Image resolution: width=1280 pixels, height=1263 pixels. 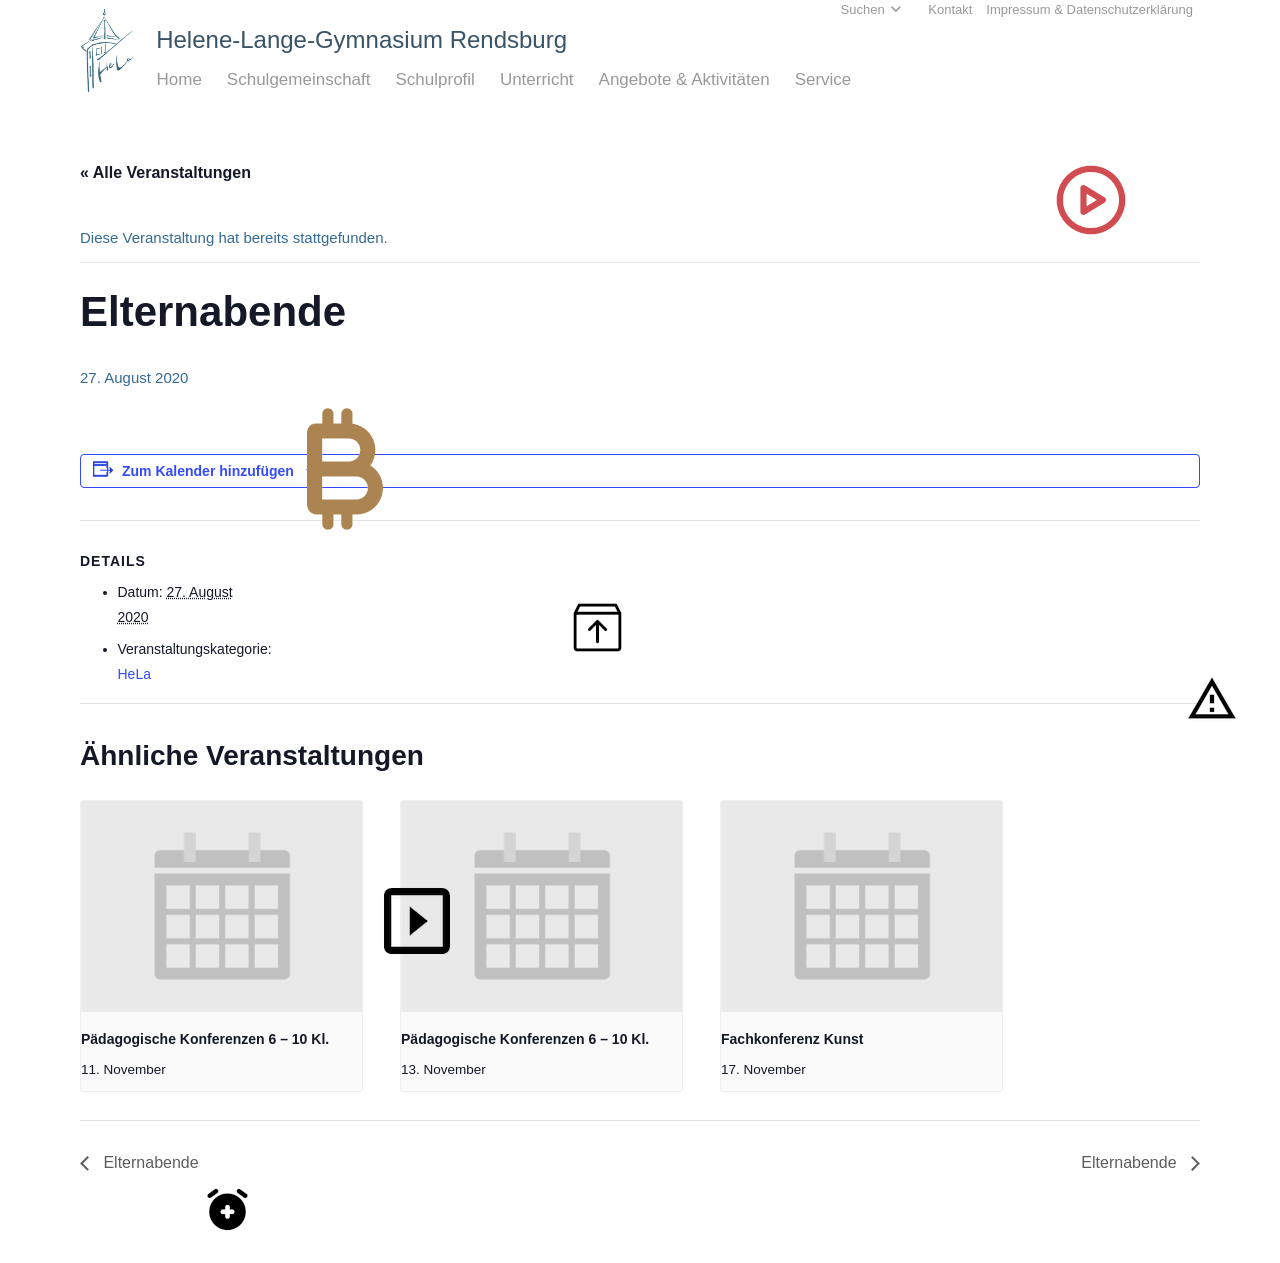 What do you see at coordinates (597, 627) in the screenshot?
I see `upload a file or package` at bounding box center [597, 627].